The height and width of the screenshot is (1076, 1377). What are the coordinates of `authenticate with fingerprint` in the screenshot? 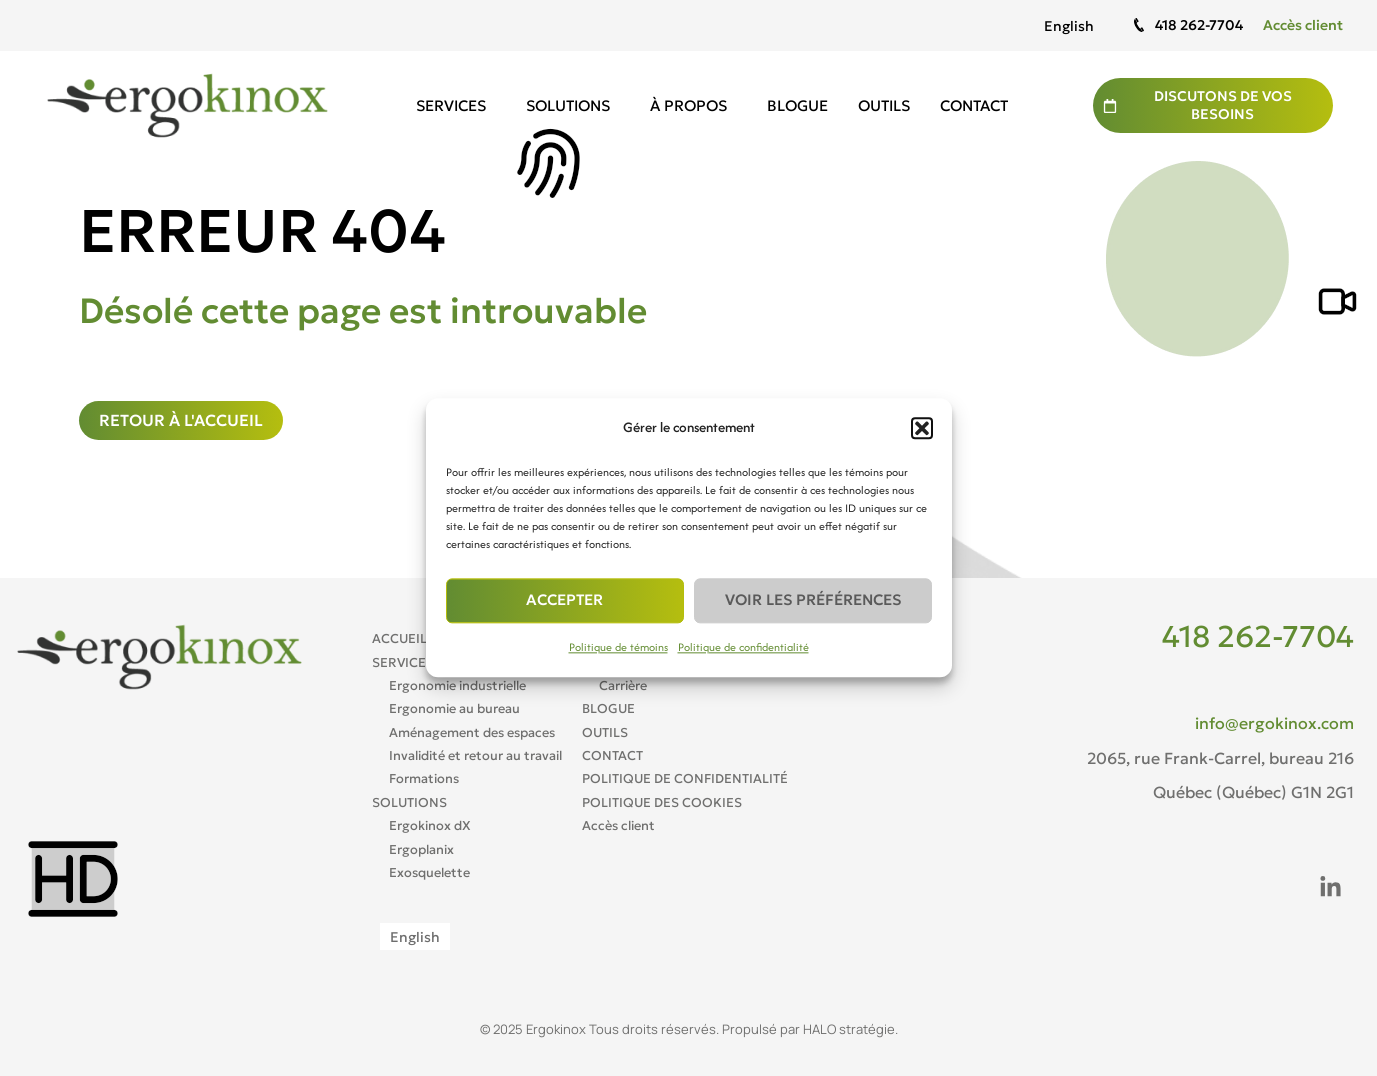 It's located at (550, 163).